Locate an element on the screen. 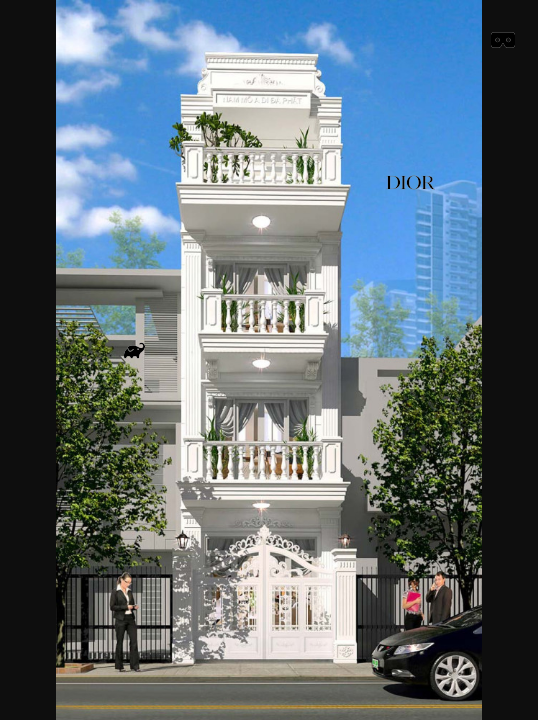 The image size is (538, 720). Gradle build automation tool logo is located at coordinates (134, 350).